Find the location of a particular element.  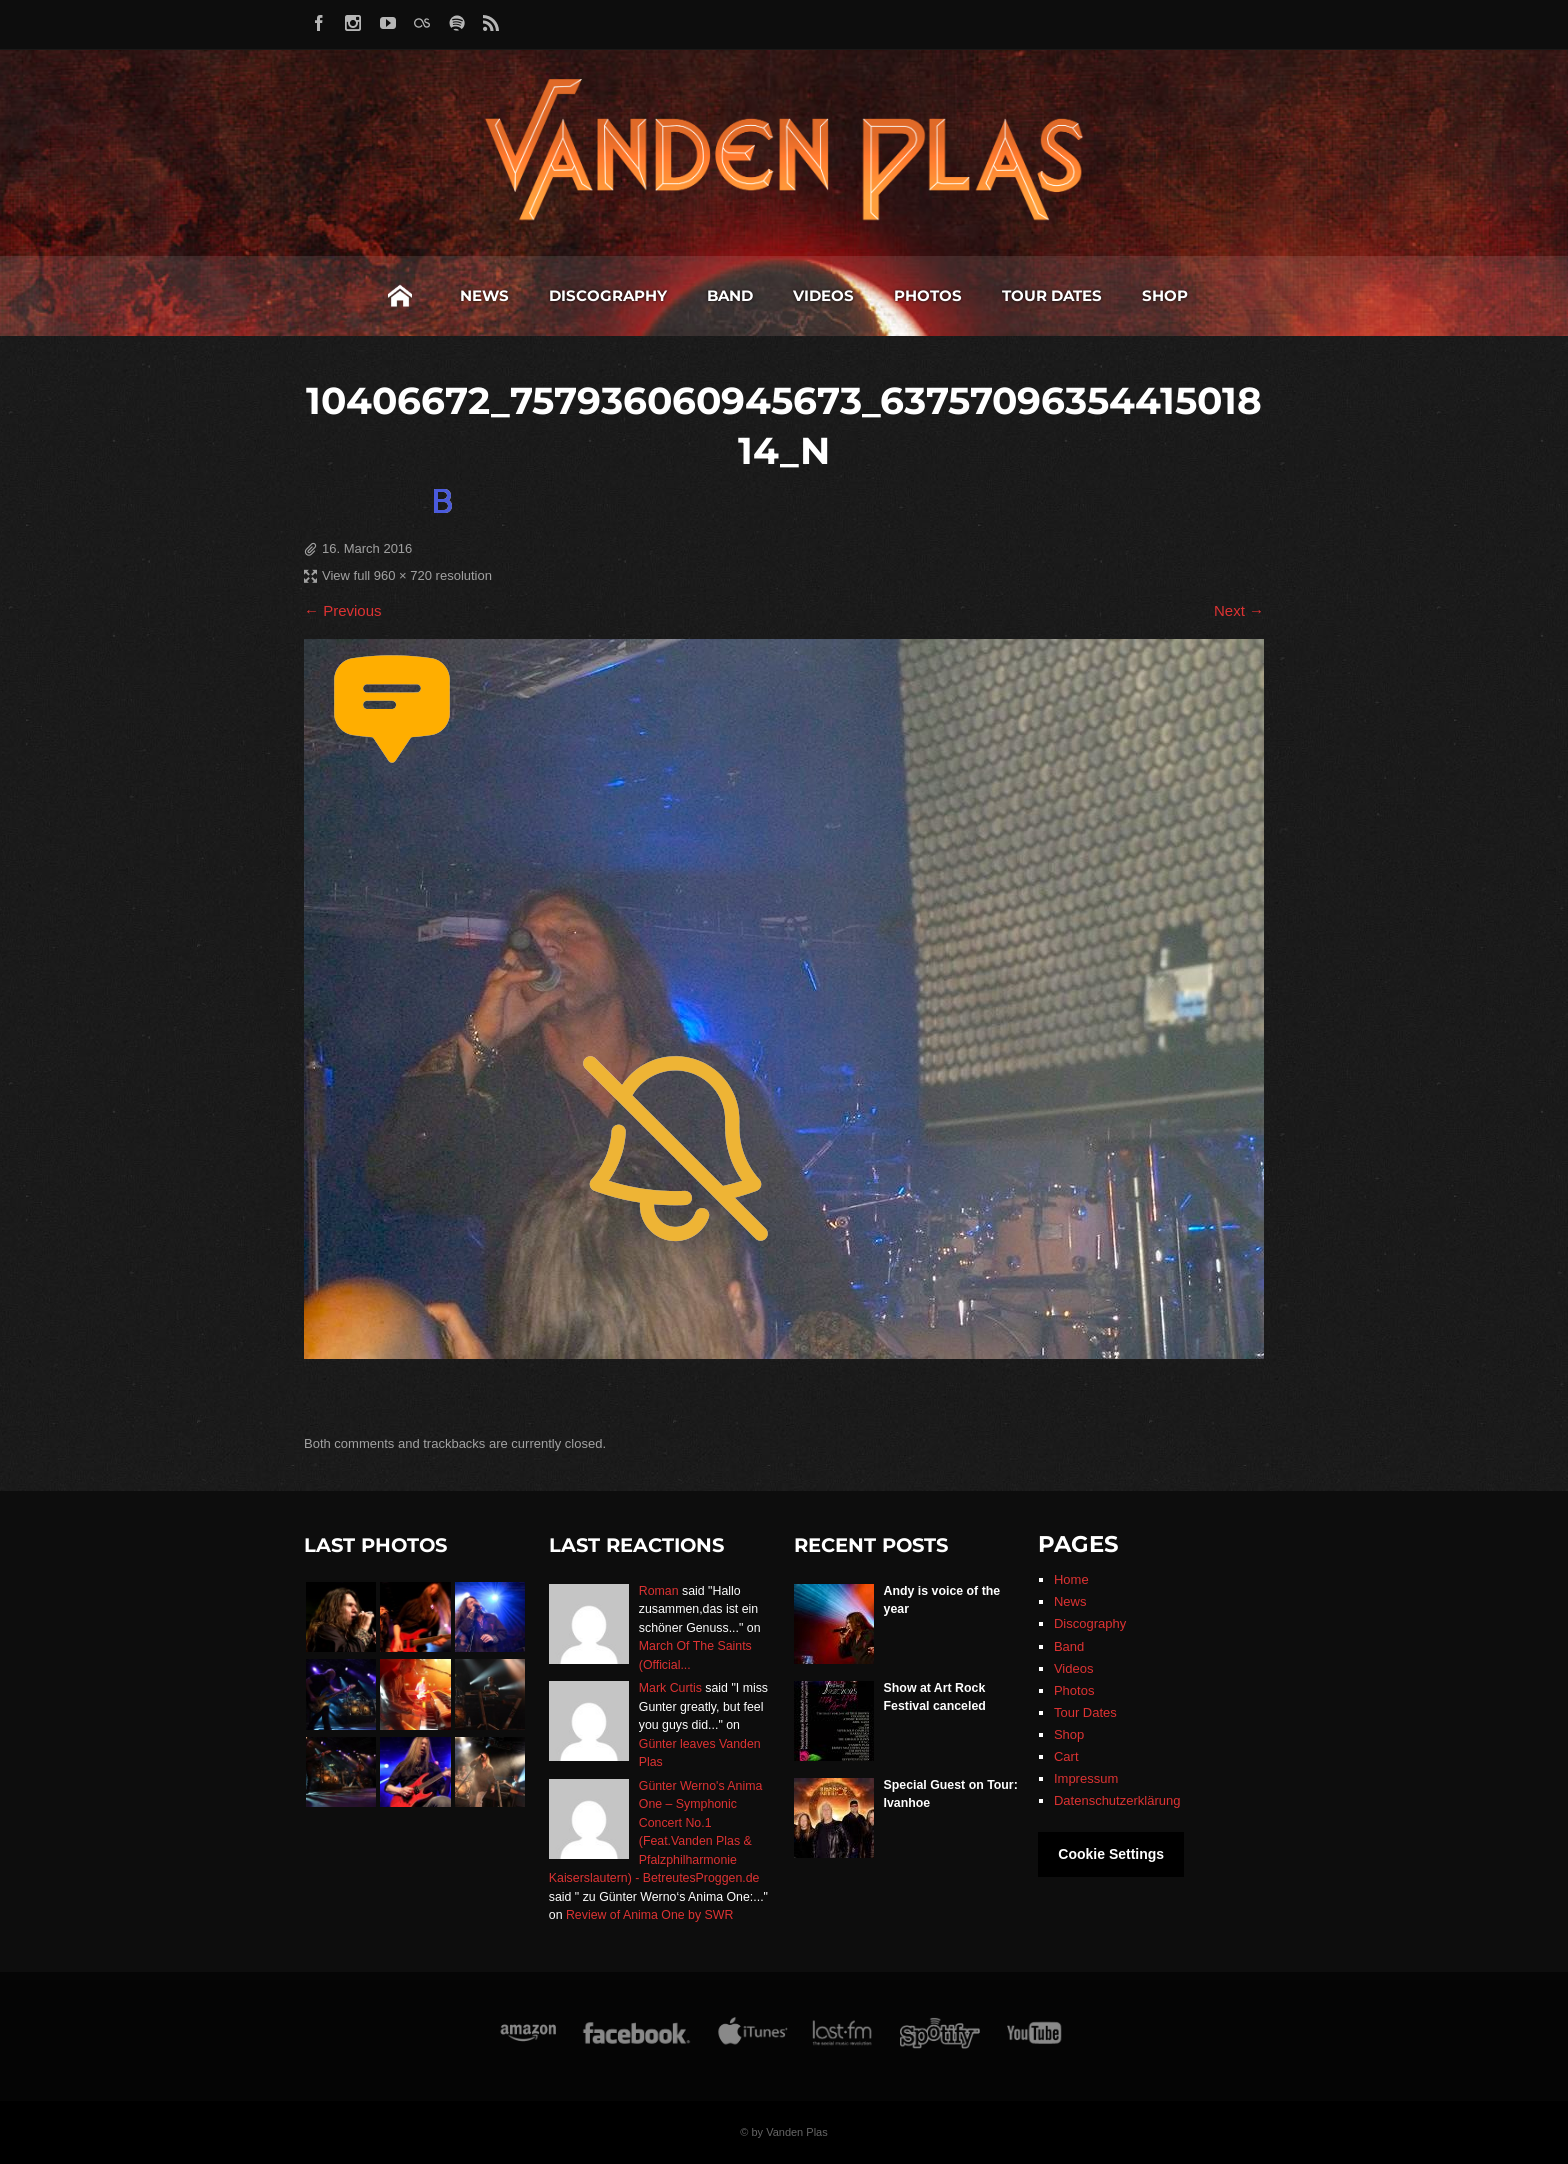

apply bold formatting to selected text is located at coordinates (443, 501).